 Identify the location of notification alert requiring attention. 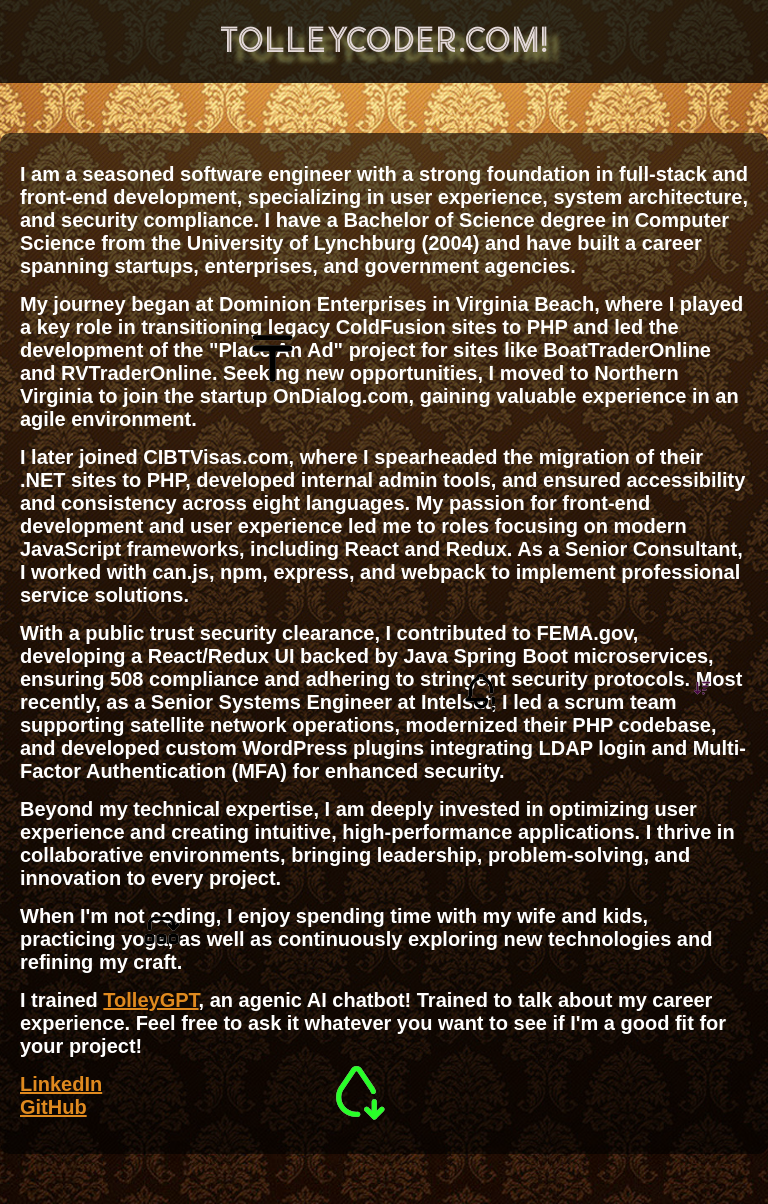
(481, 691).